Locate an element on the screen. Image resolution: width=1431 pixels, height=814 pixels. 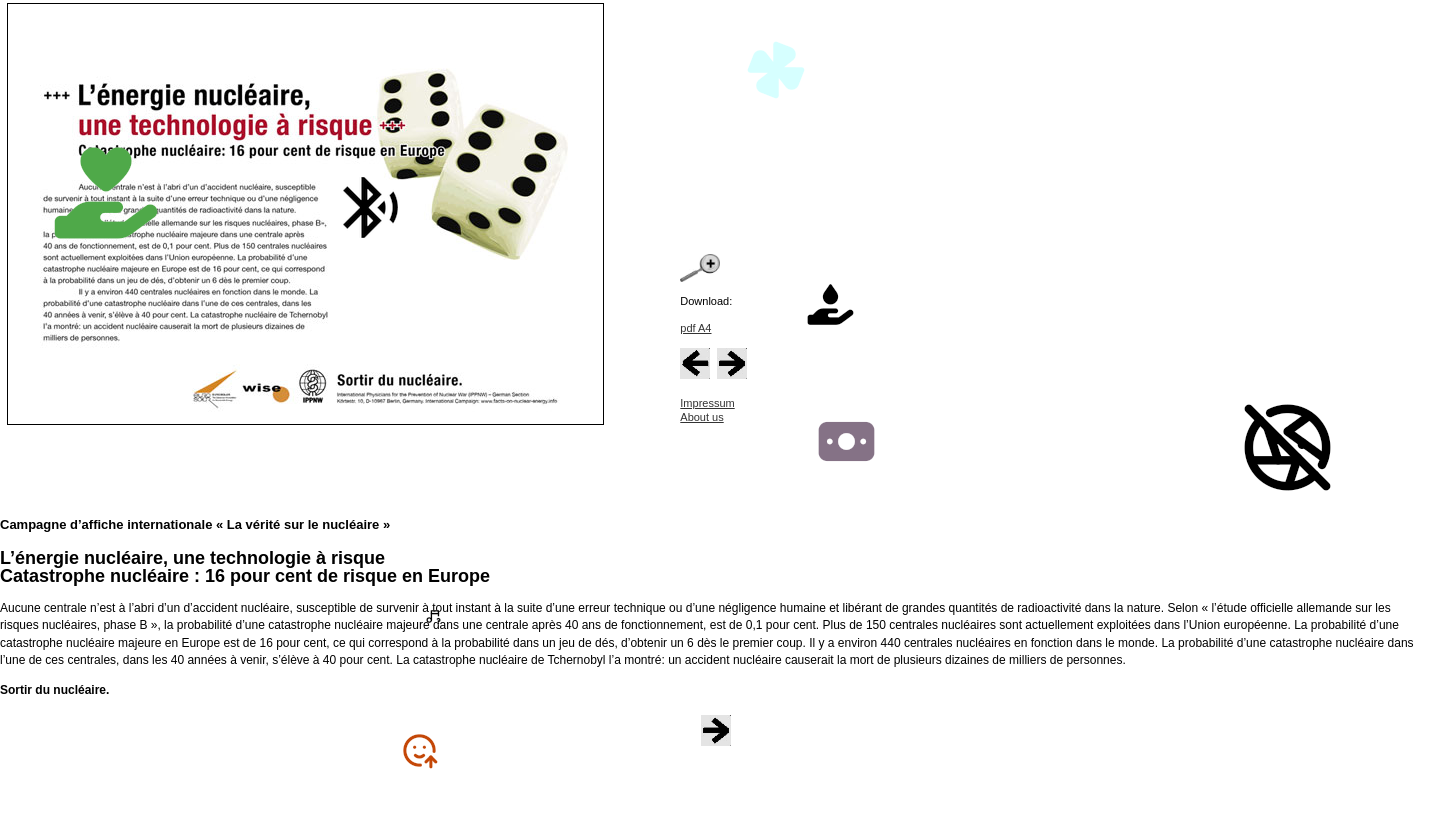
camera aperture disabled is located at coordinates (1287, 447).